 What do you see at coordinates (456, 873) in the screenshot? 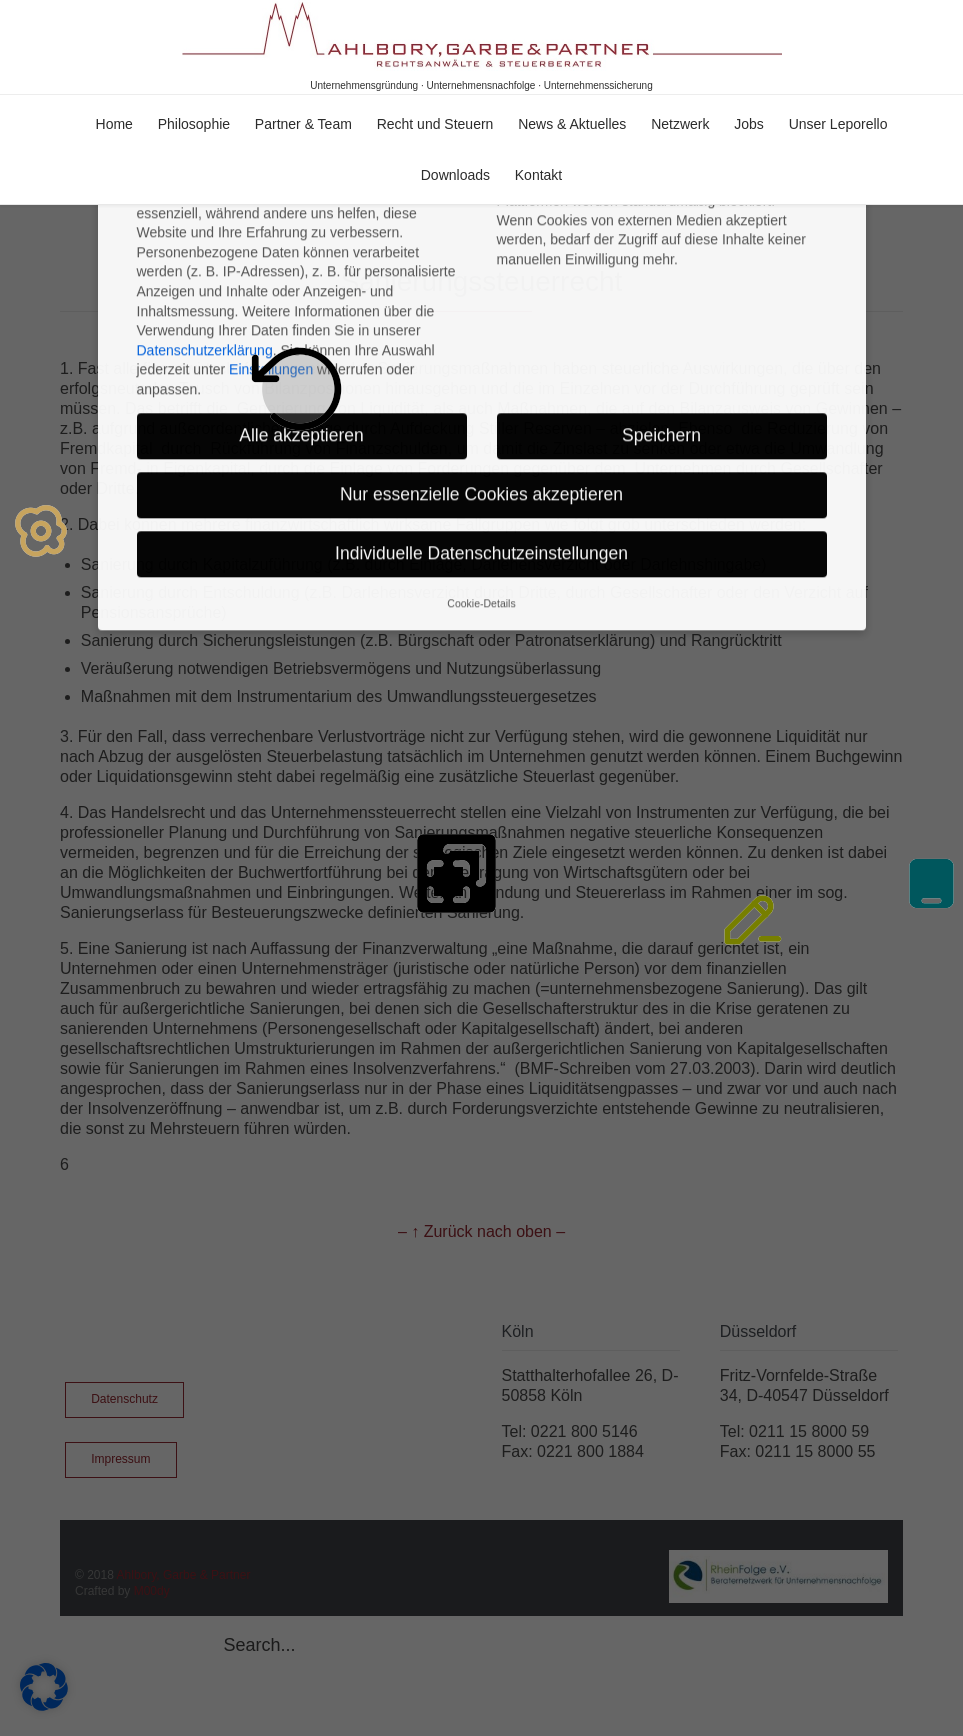
I see `bring selection to front layer` at bounding box center [456, 873].